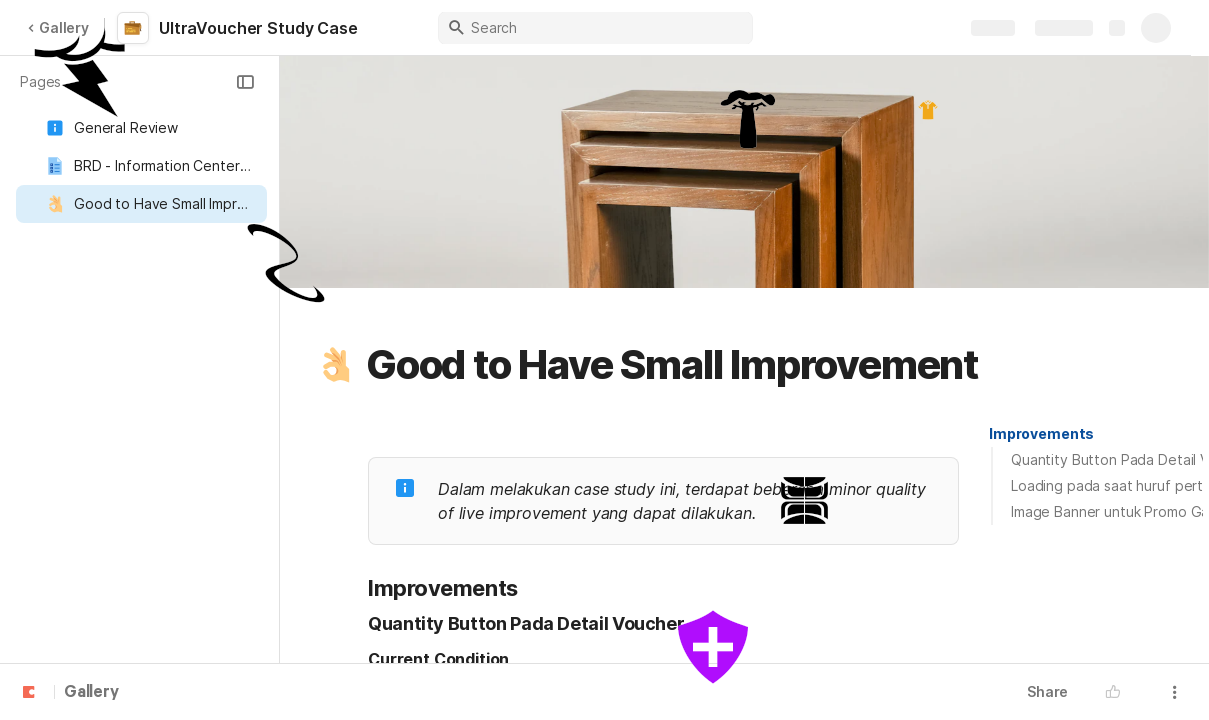 Image resolution: width=1209 pixels, height=720 pixels. What do you see at coordinates (928, 110) in the screenshot?
I see `browse clothing or apparel category` at bounding box center [928, 110].